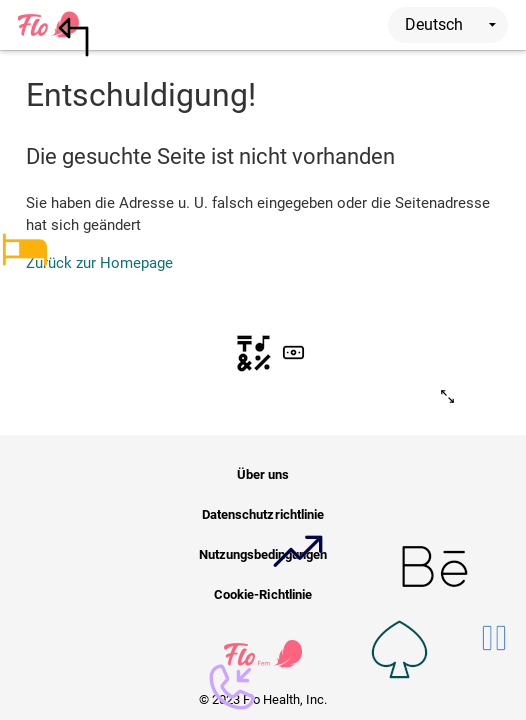 The height and width of the screenshot is (720, 526). I want to click on view behance portfolio, so click(432, 566).